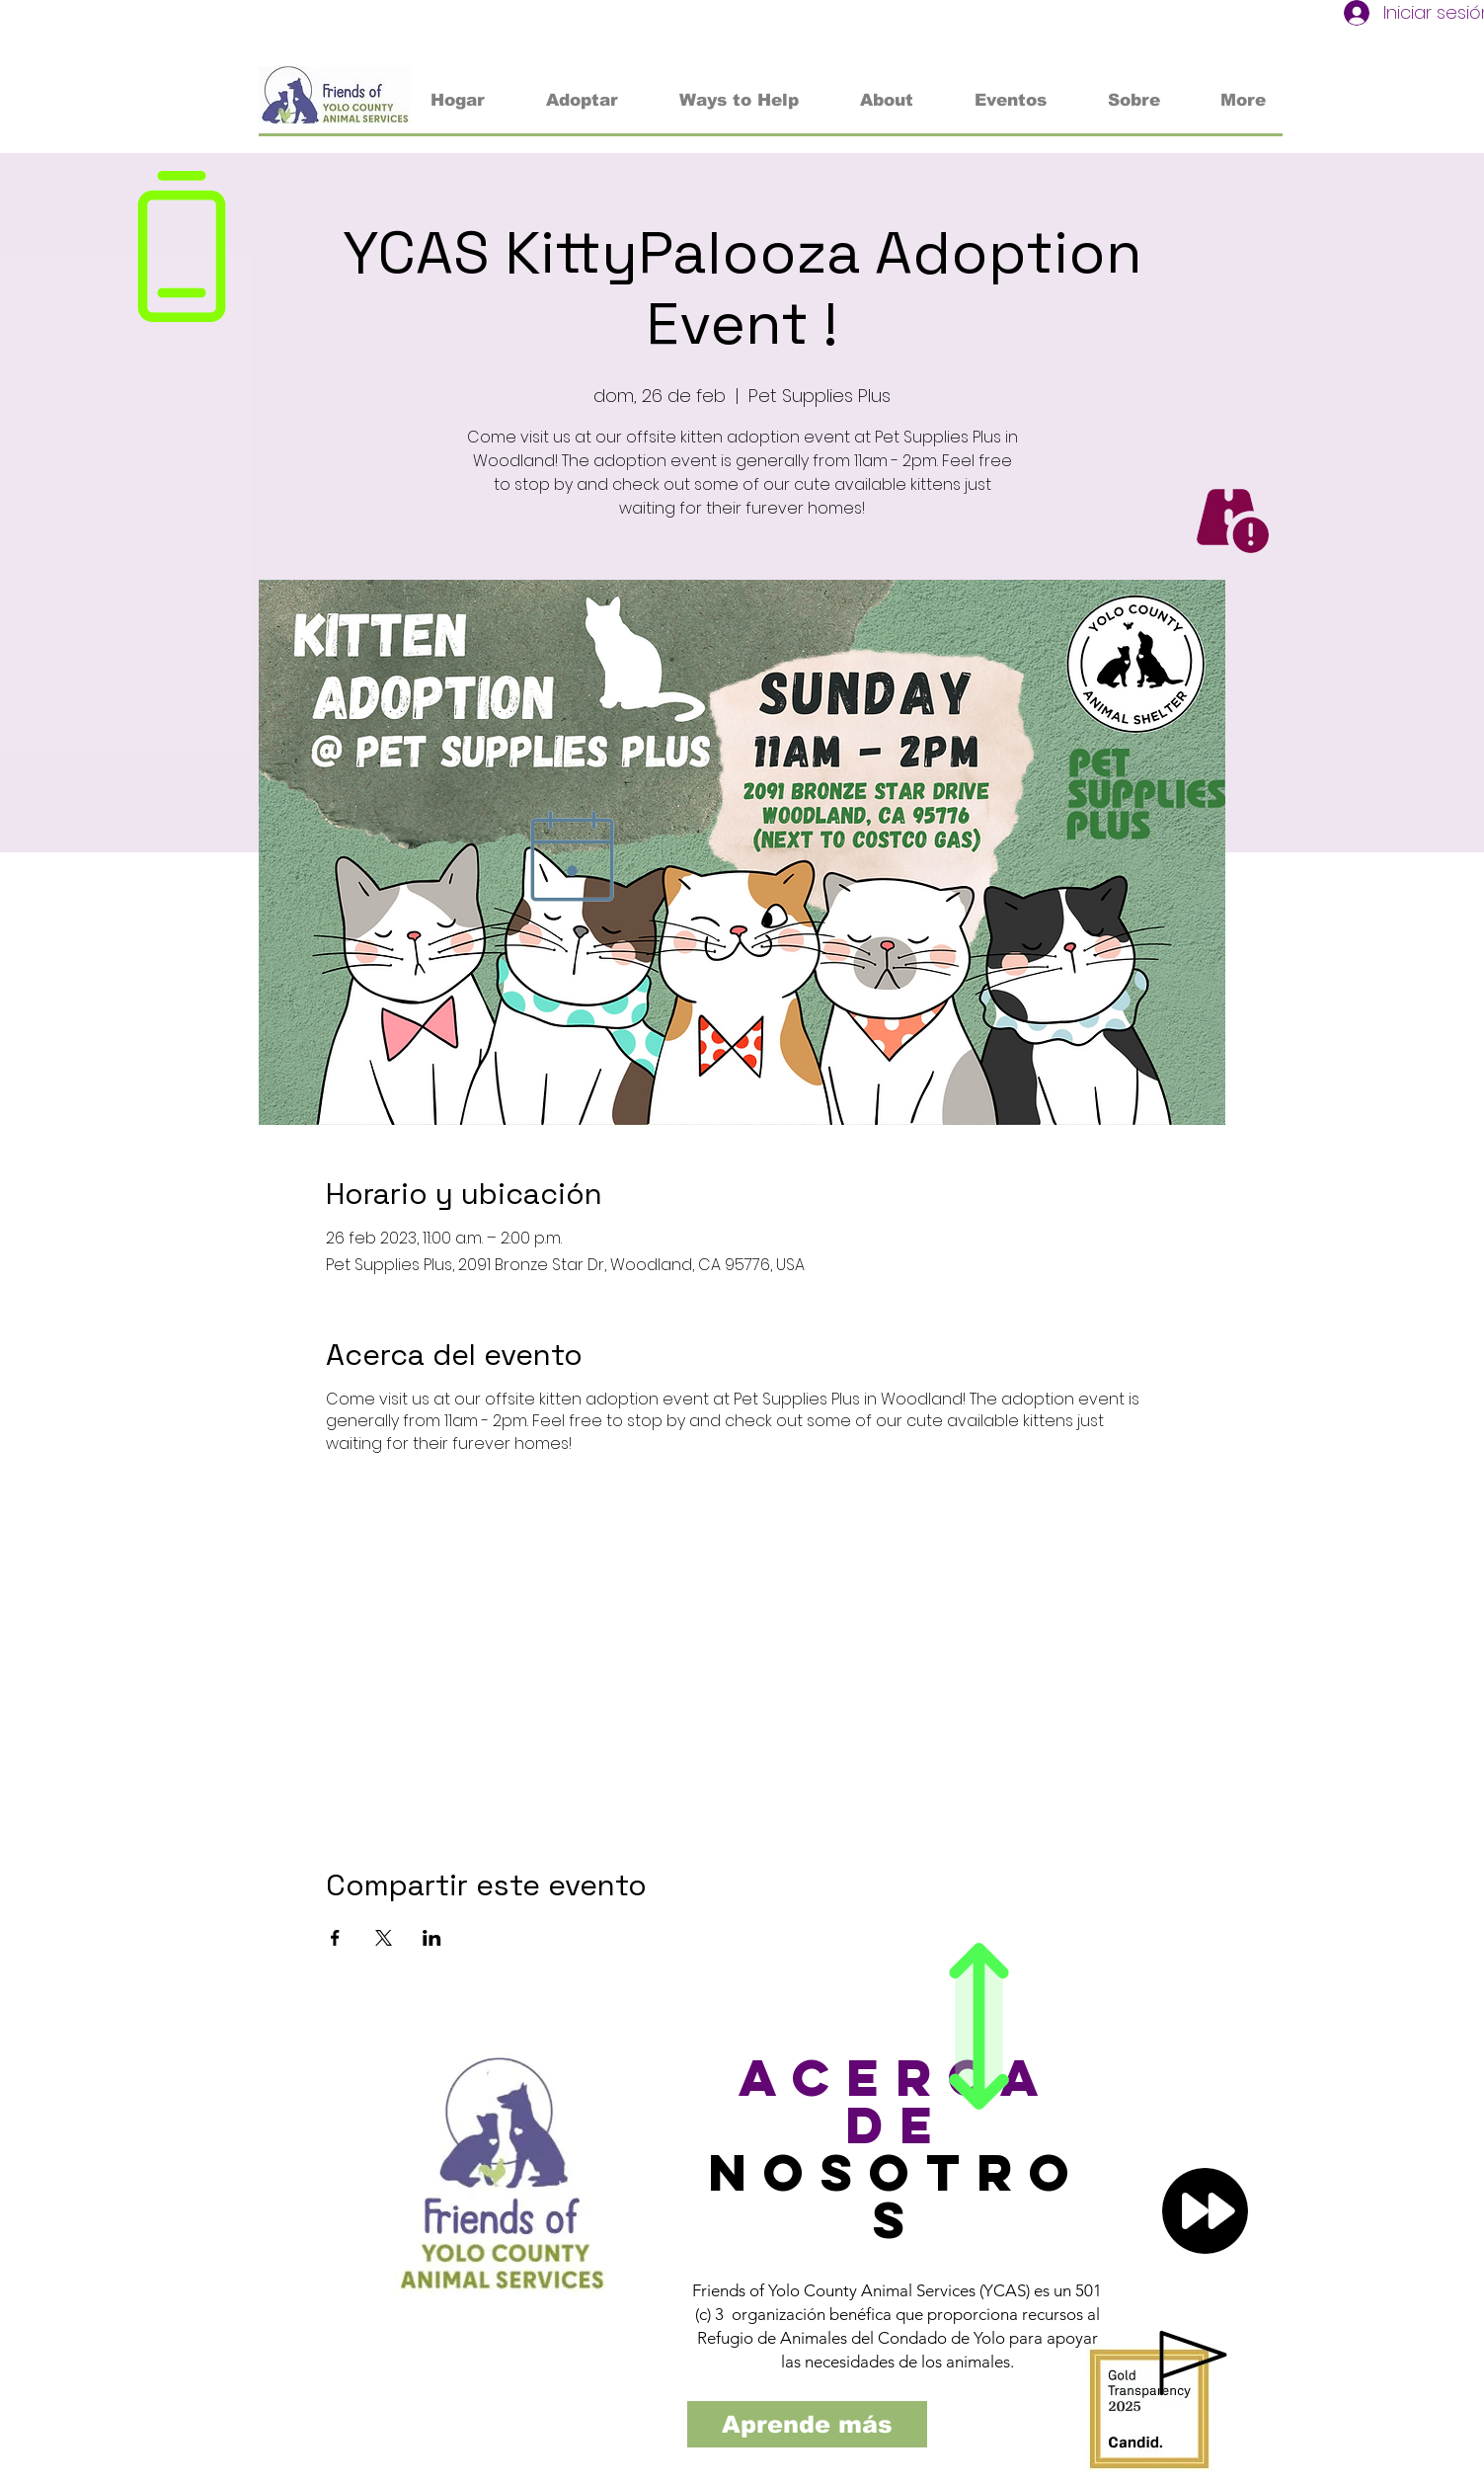  What do you see at coordinates (1205, 2210) in the screenshot?
I see `skip forward in media playback` at bounding box center [1205, 2210].